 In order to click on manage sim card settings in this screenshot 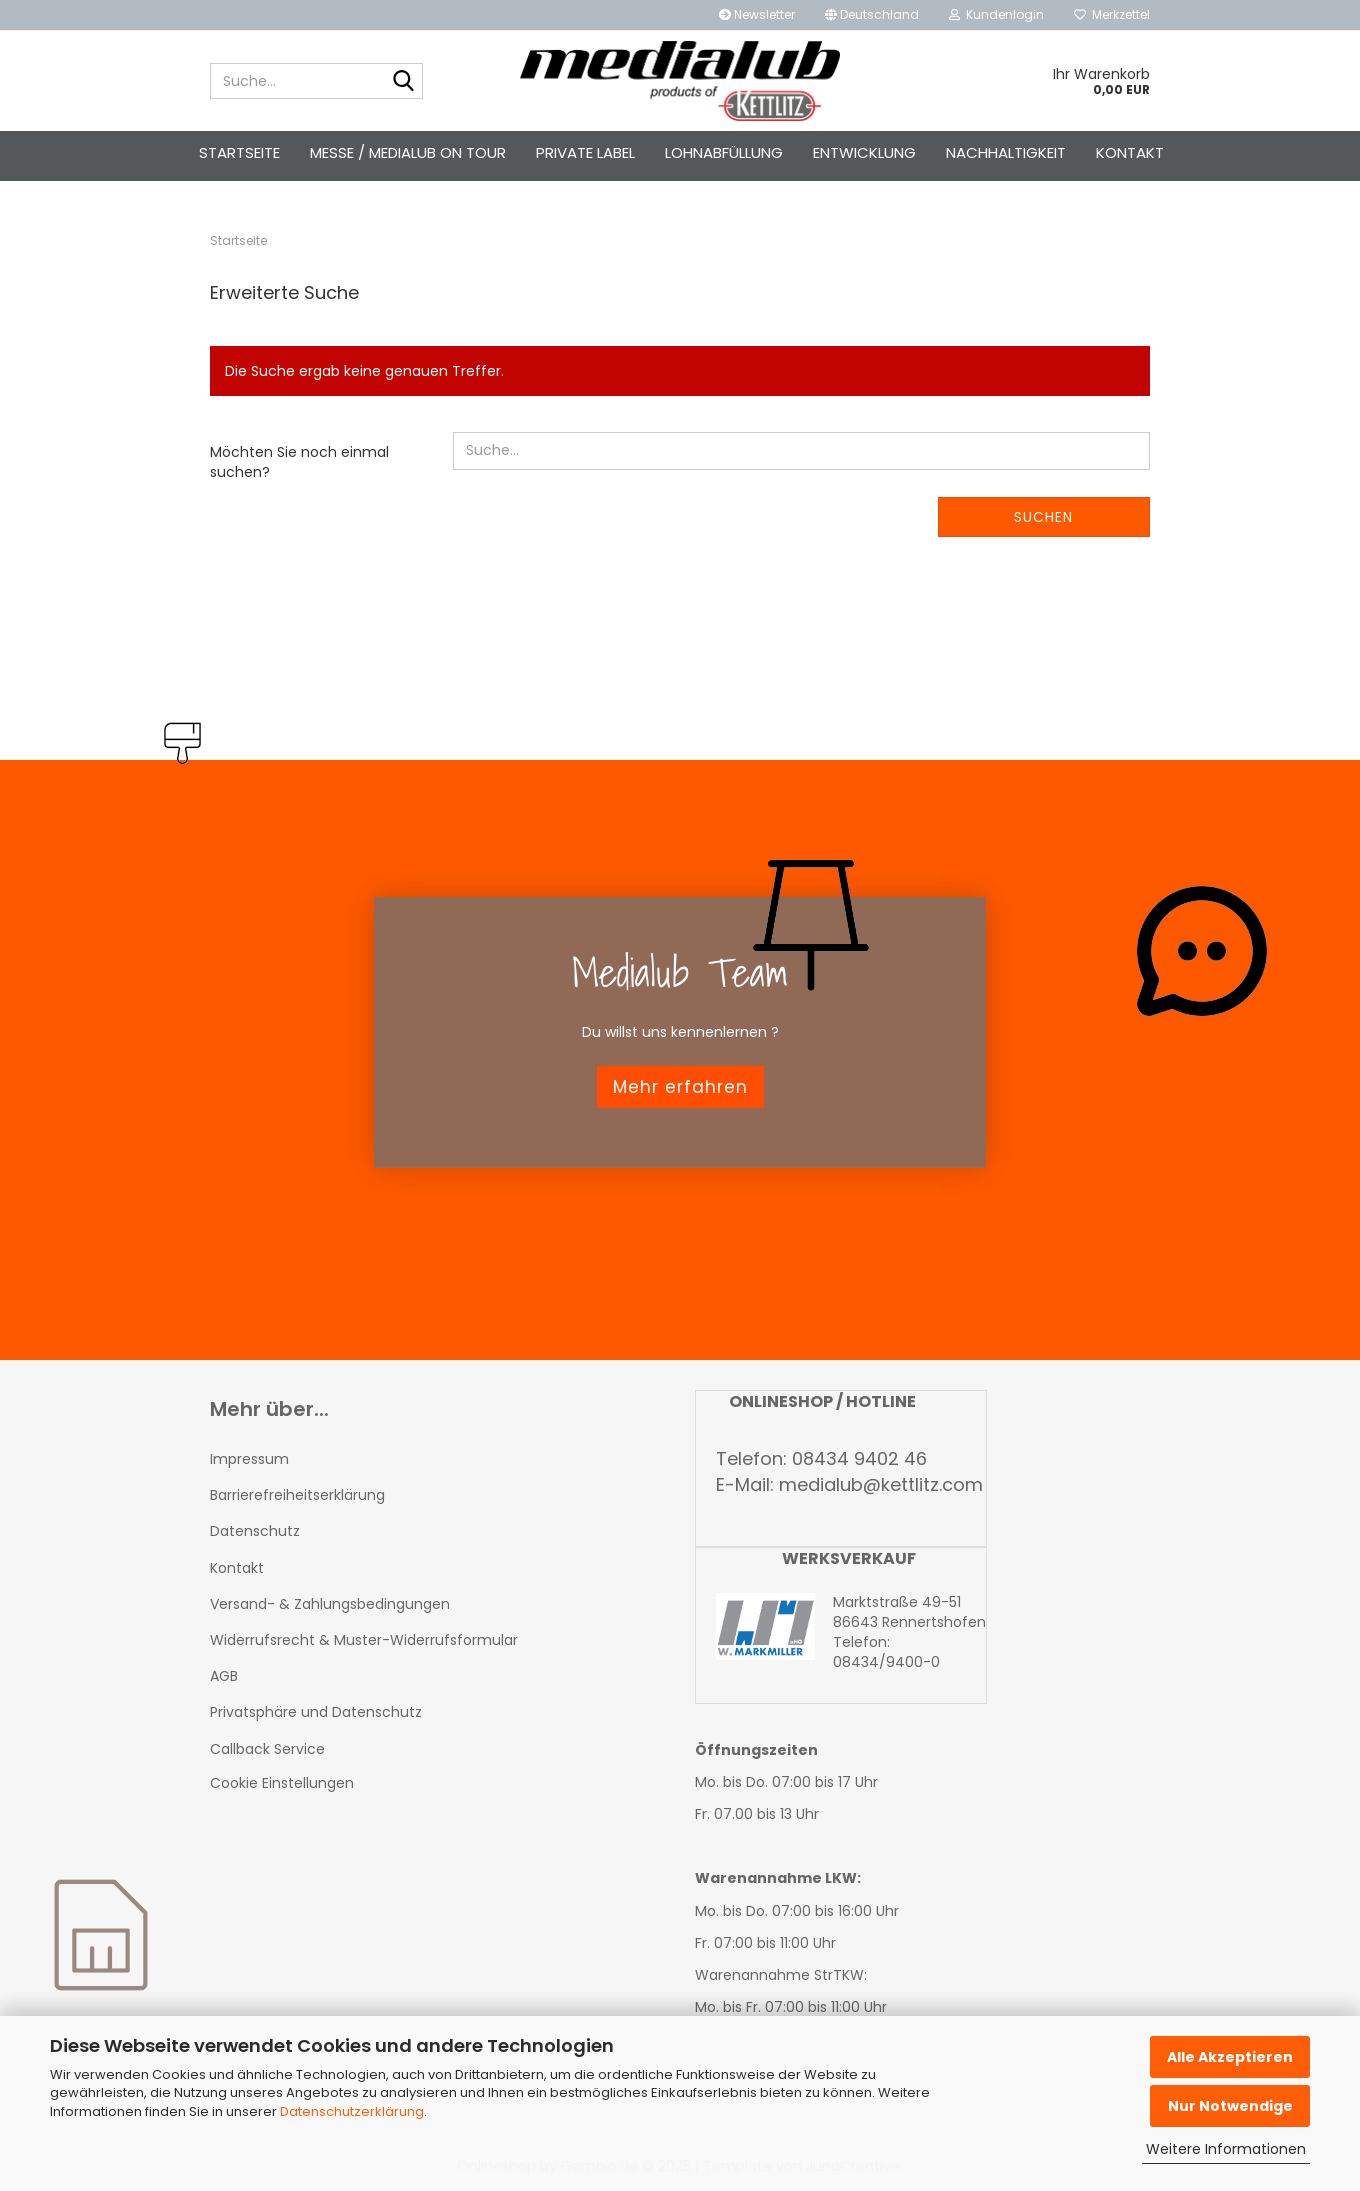, I will do `click(101, 1935)`.